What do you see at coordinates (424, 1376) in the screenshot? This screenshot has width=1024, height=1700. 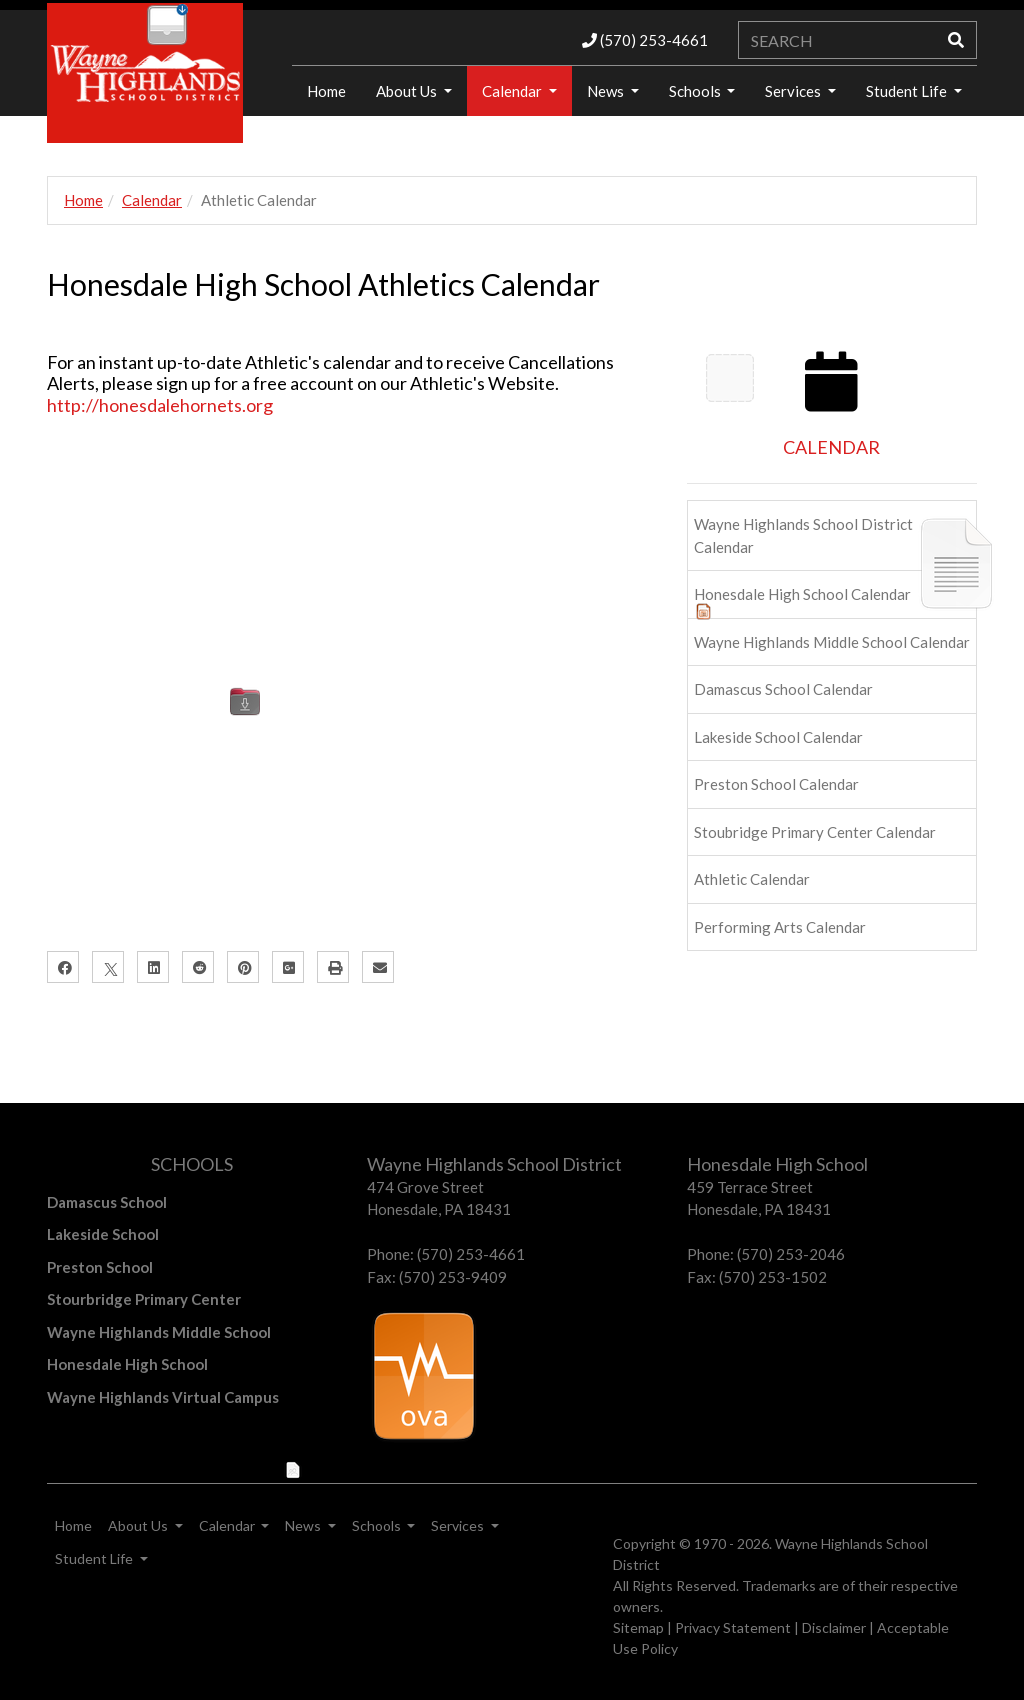 I see `a VirtualBox appliance file (.ova format)` at bounding box center [424, 1376].